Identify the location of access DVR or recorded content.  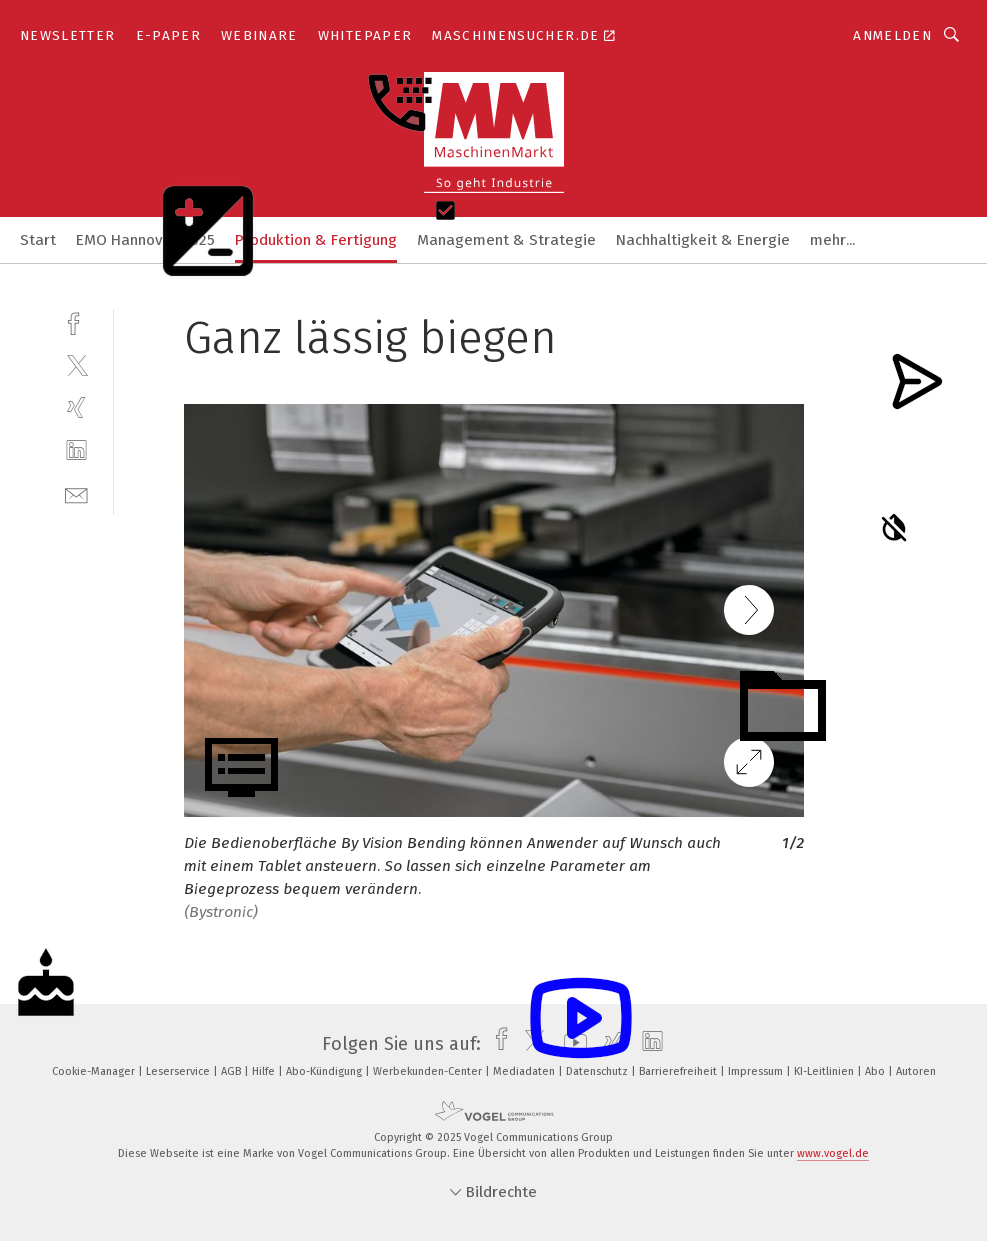
(241, 767).